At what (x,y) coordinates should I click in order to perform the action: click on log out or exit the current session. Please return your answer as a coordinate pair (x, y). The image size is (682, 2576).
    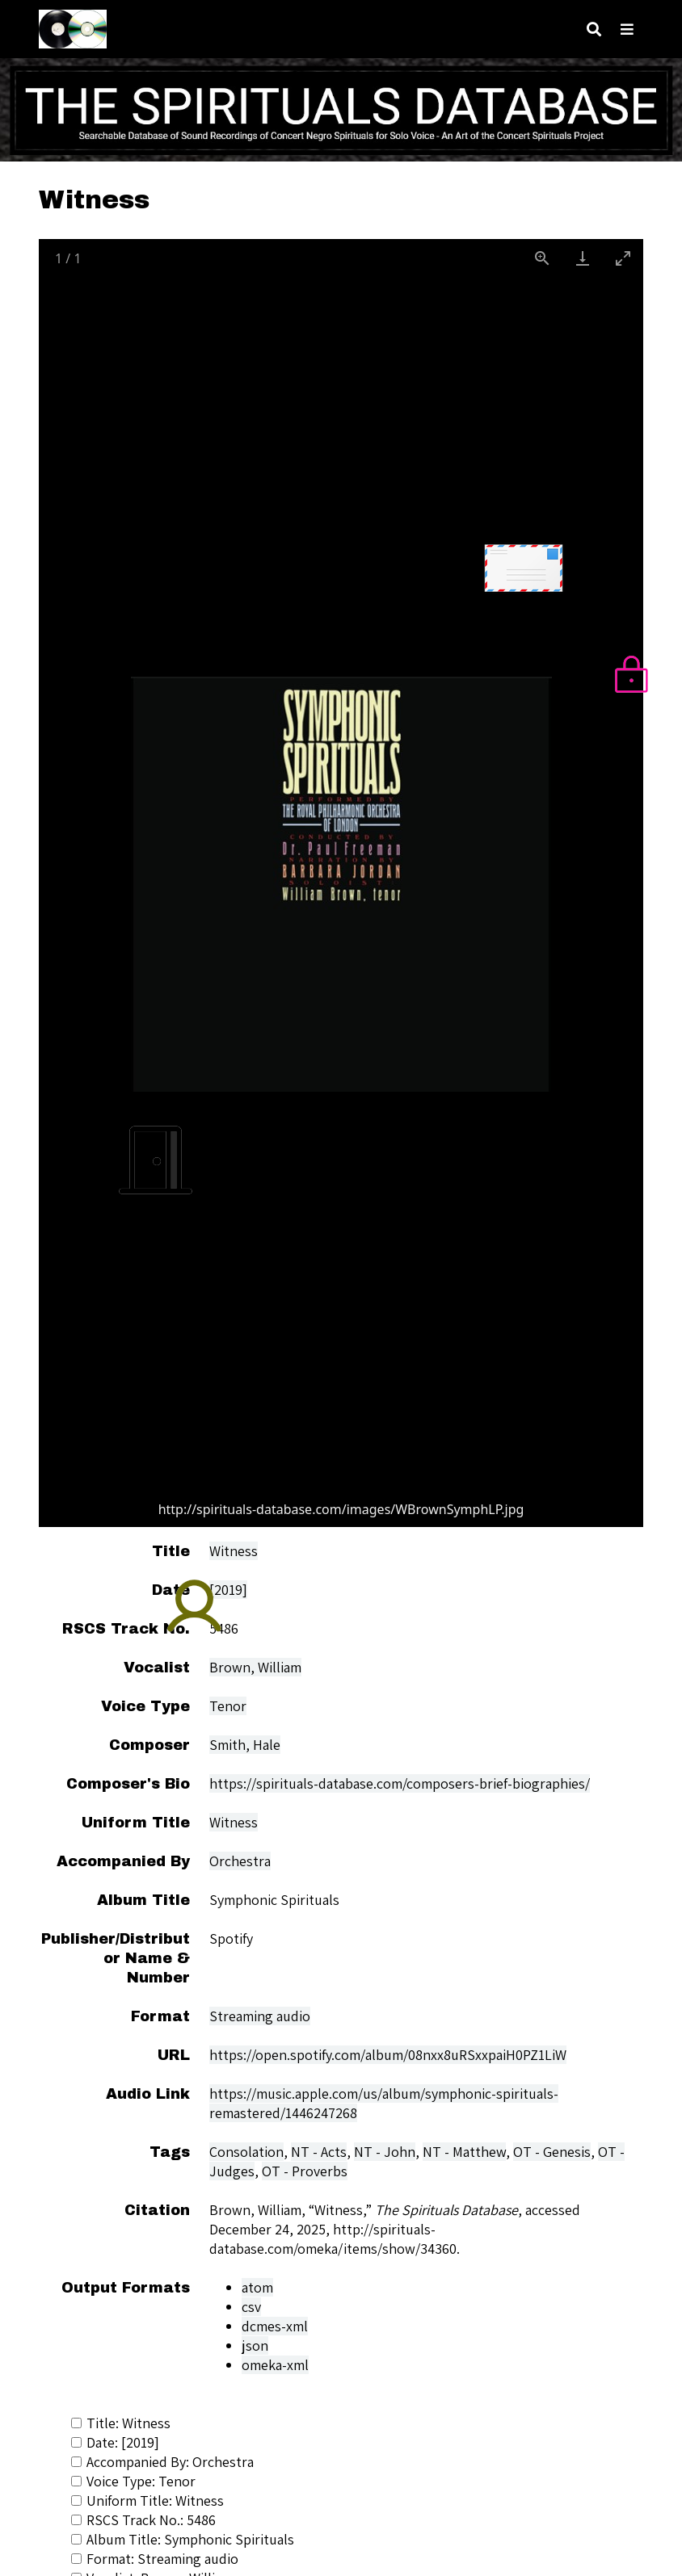
    Looking at the image, I should click on (155, 1160).